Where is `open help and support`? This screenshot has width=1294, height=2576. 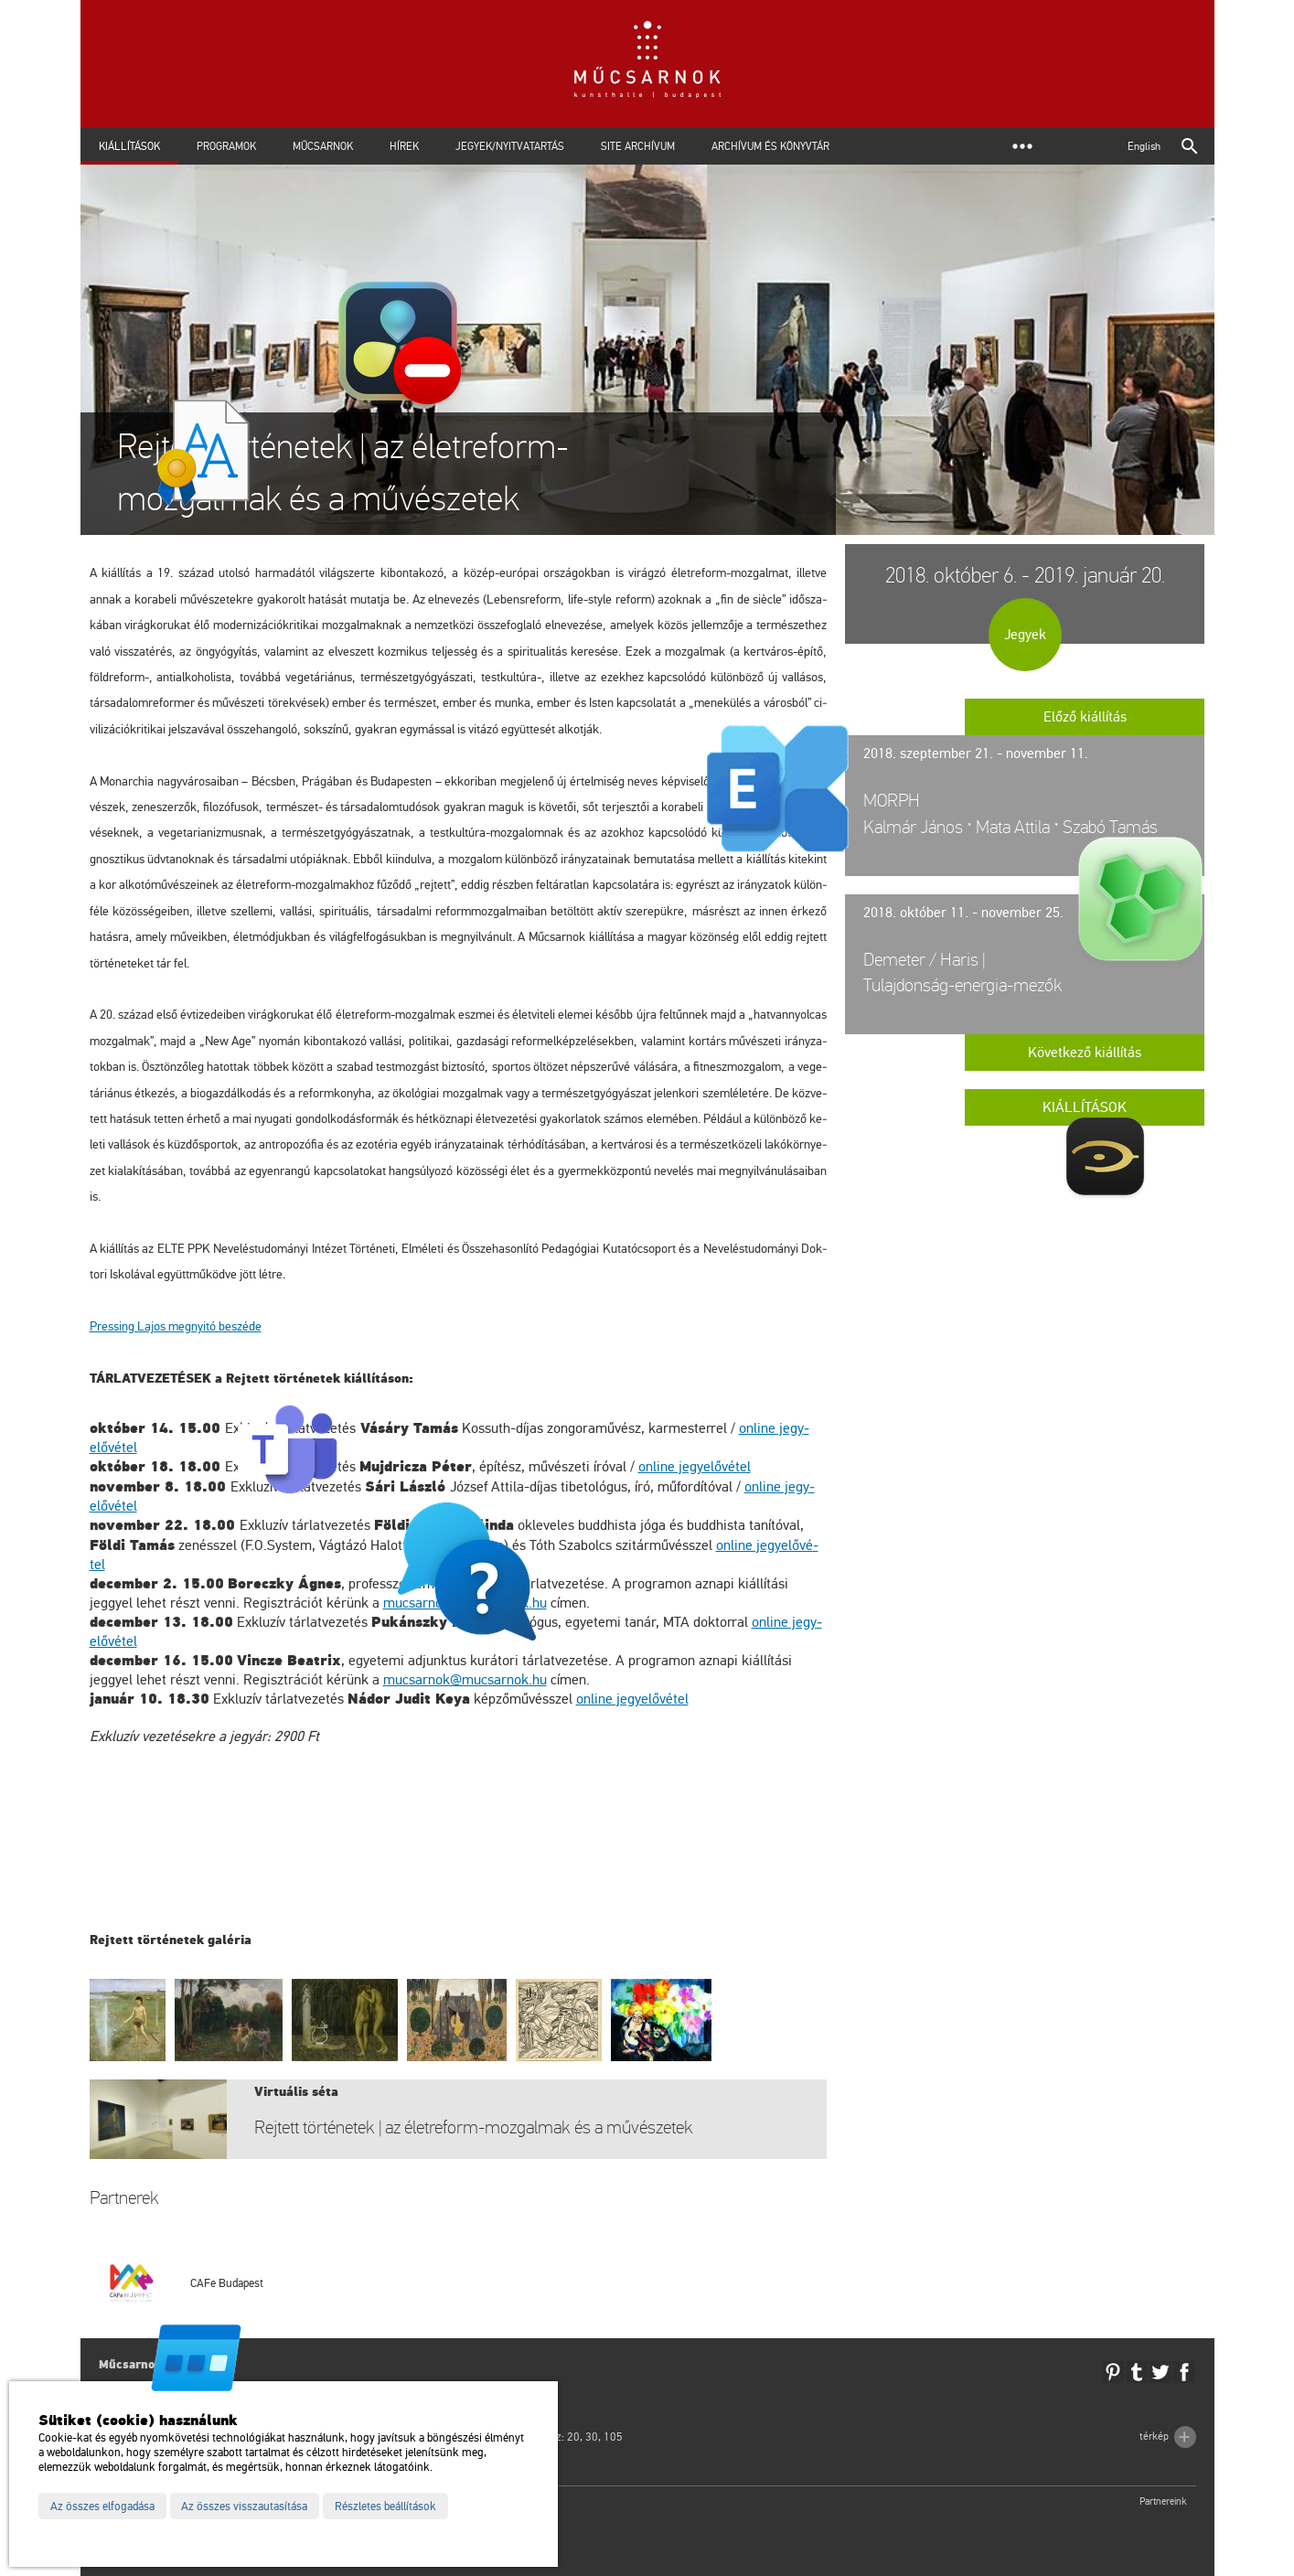 open help and support is located at coordinates (466, 1571).